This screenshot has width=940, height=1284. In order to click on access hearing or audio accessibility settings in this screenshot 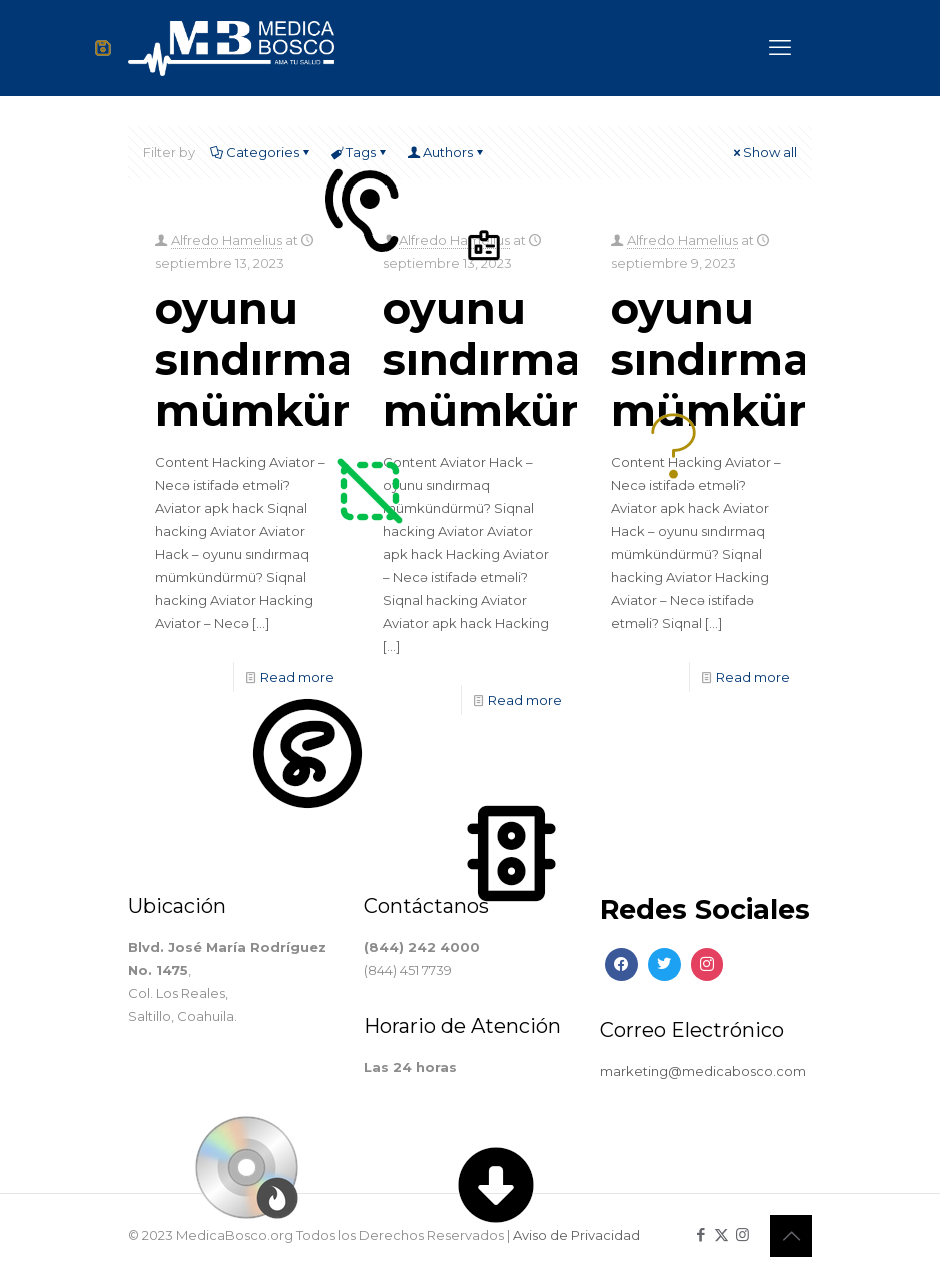, I will do `click(362, 211)`.